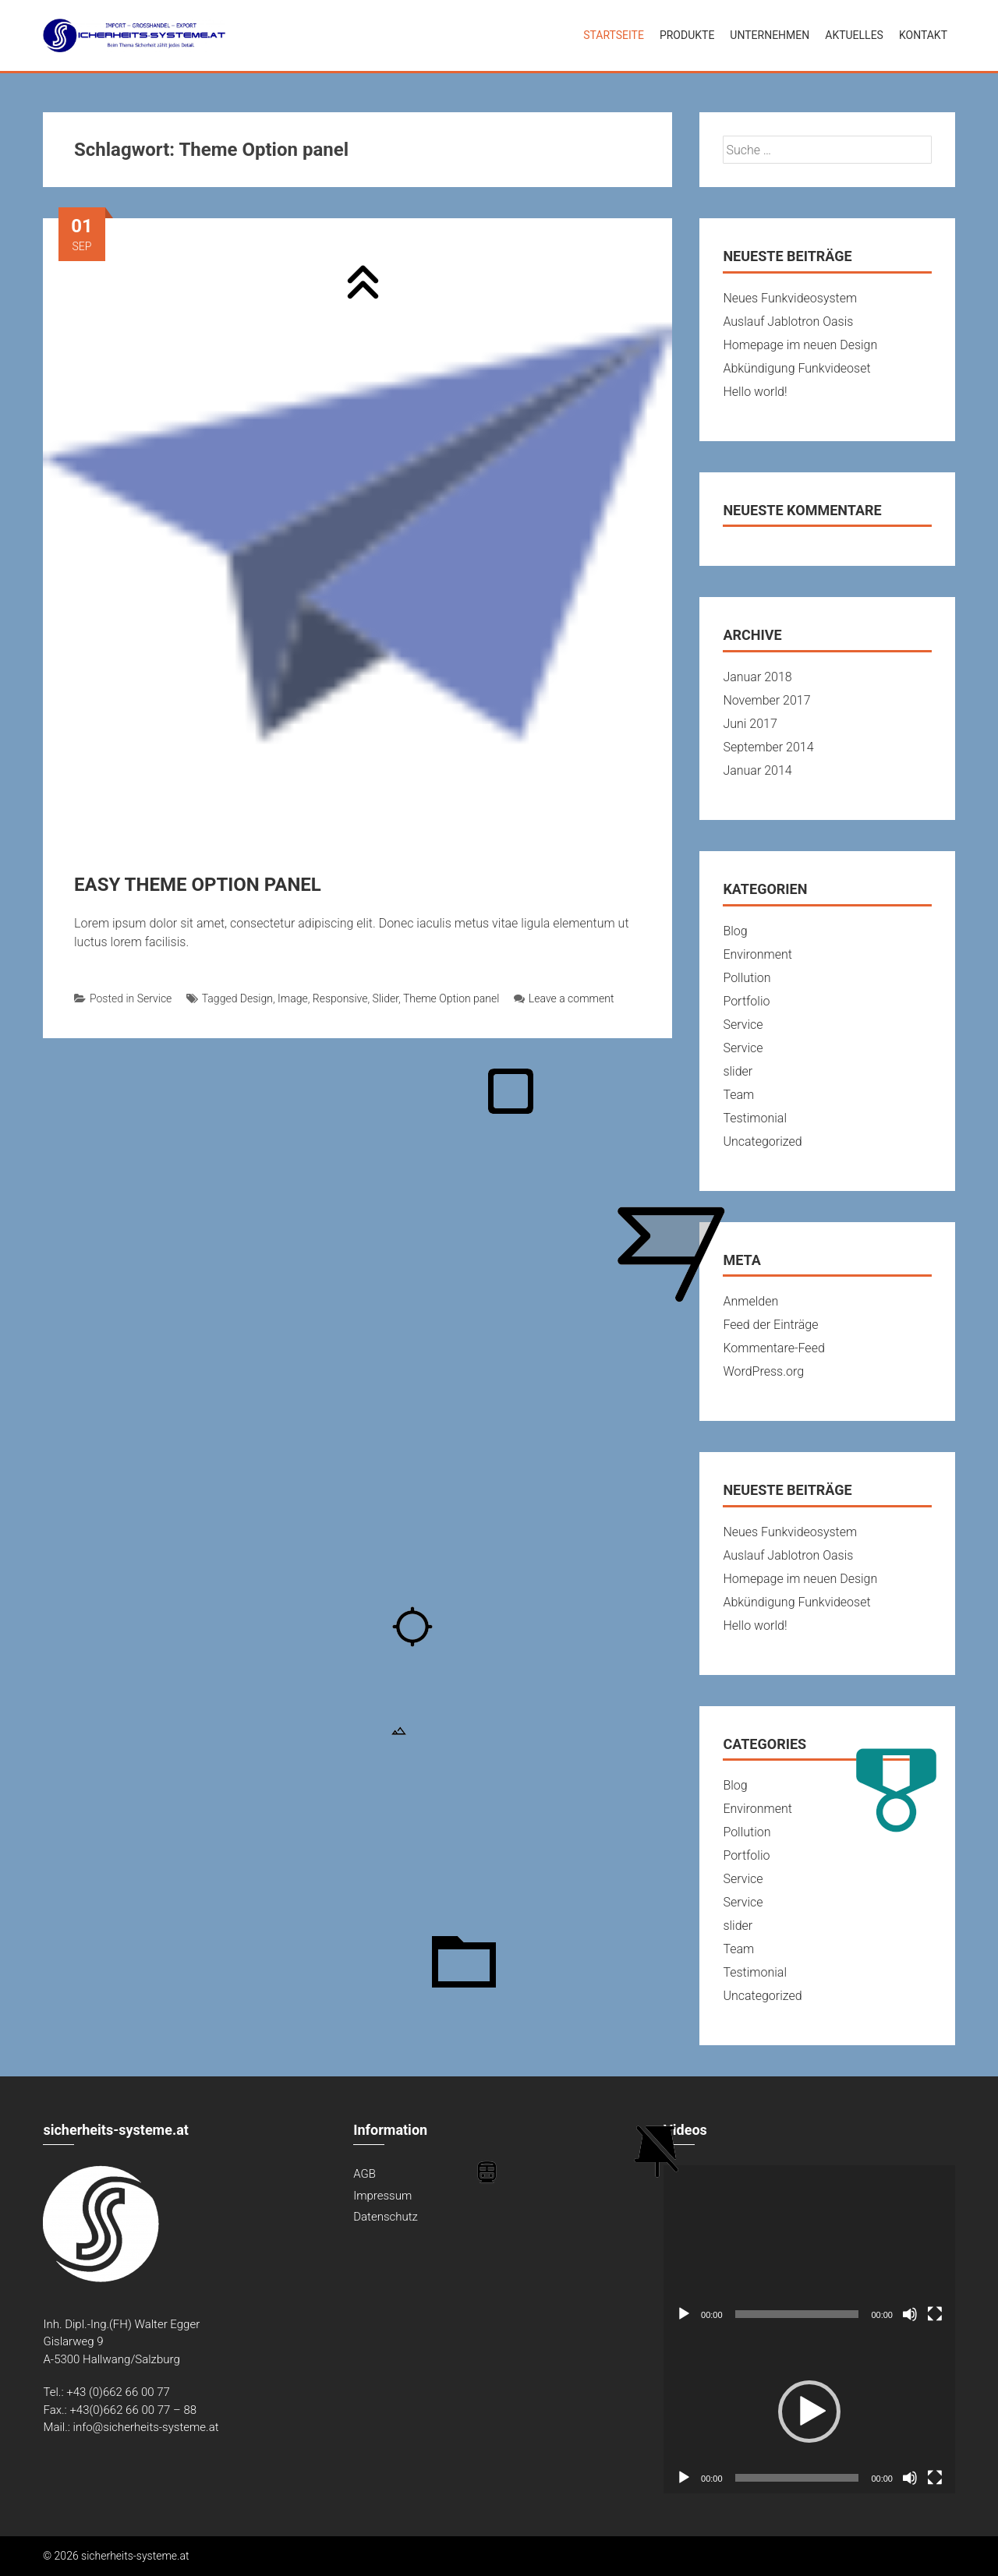  What do you see at coordinates (657, 2149) in the screenshot?
I see `unpin this item` at bounding box center [657, 2149].